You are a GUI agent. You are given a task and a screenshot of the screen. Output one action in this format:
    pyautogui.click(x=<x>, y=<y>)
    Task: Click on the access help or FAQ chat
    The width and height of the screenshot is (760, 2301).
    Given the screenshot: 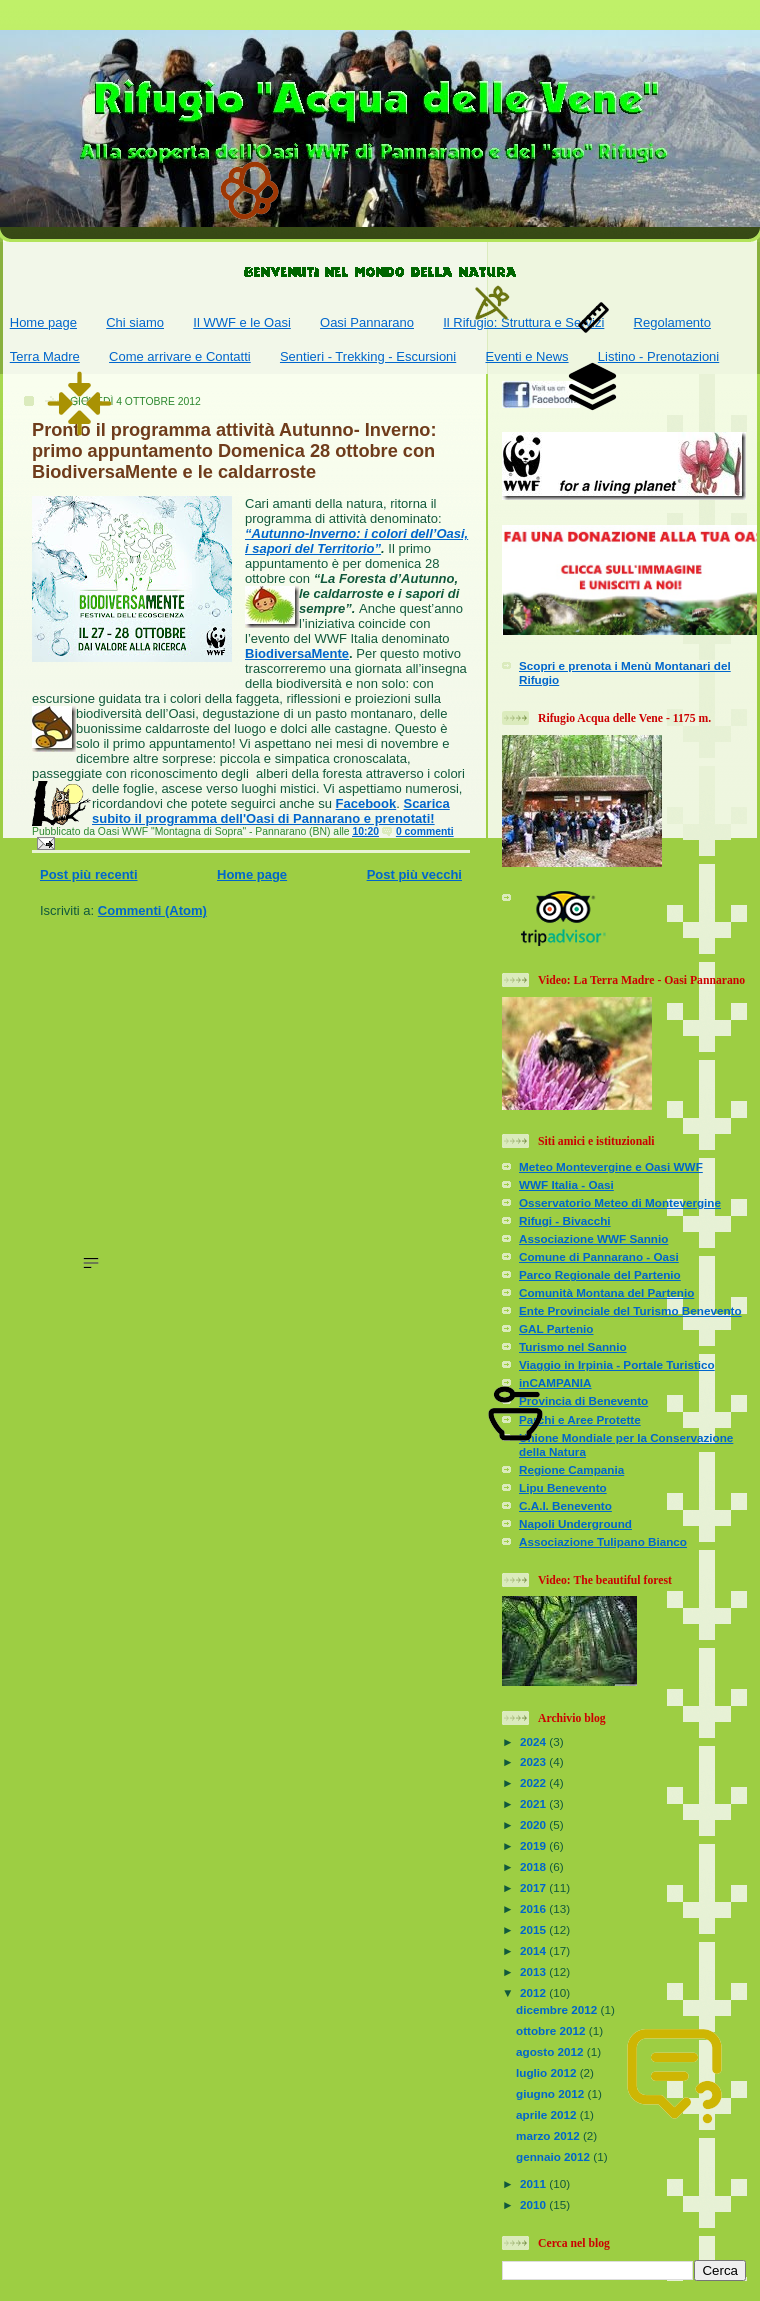 What is the action you would take?
    pyautogui.click(x=674, y=2071)
    